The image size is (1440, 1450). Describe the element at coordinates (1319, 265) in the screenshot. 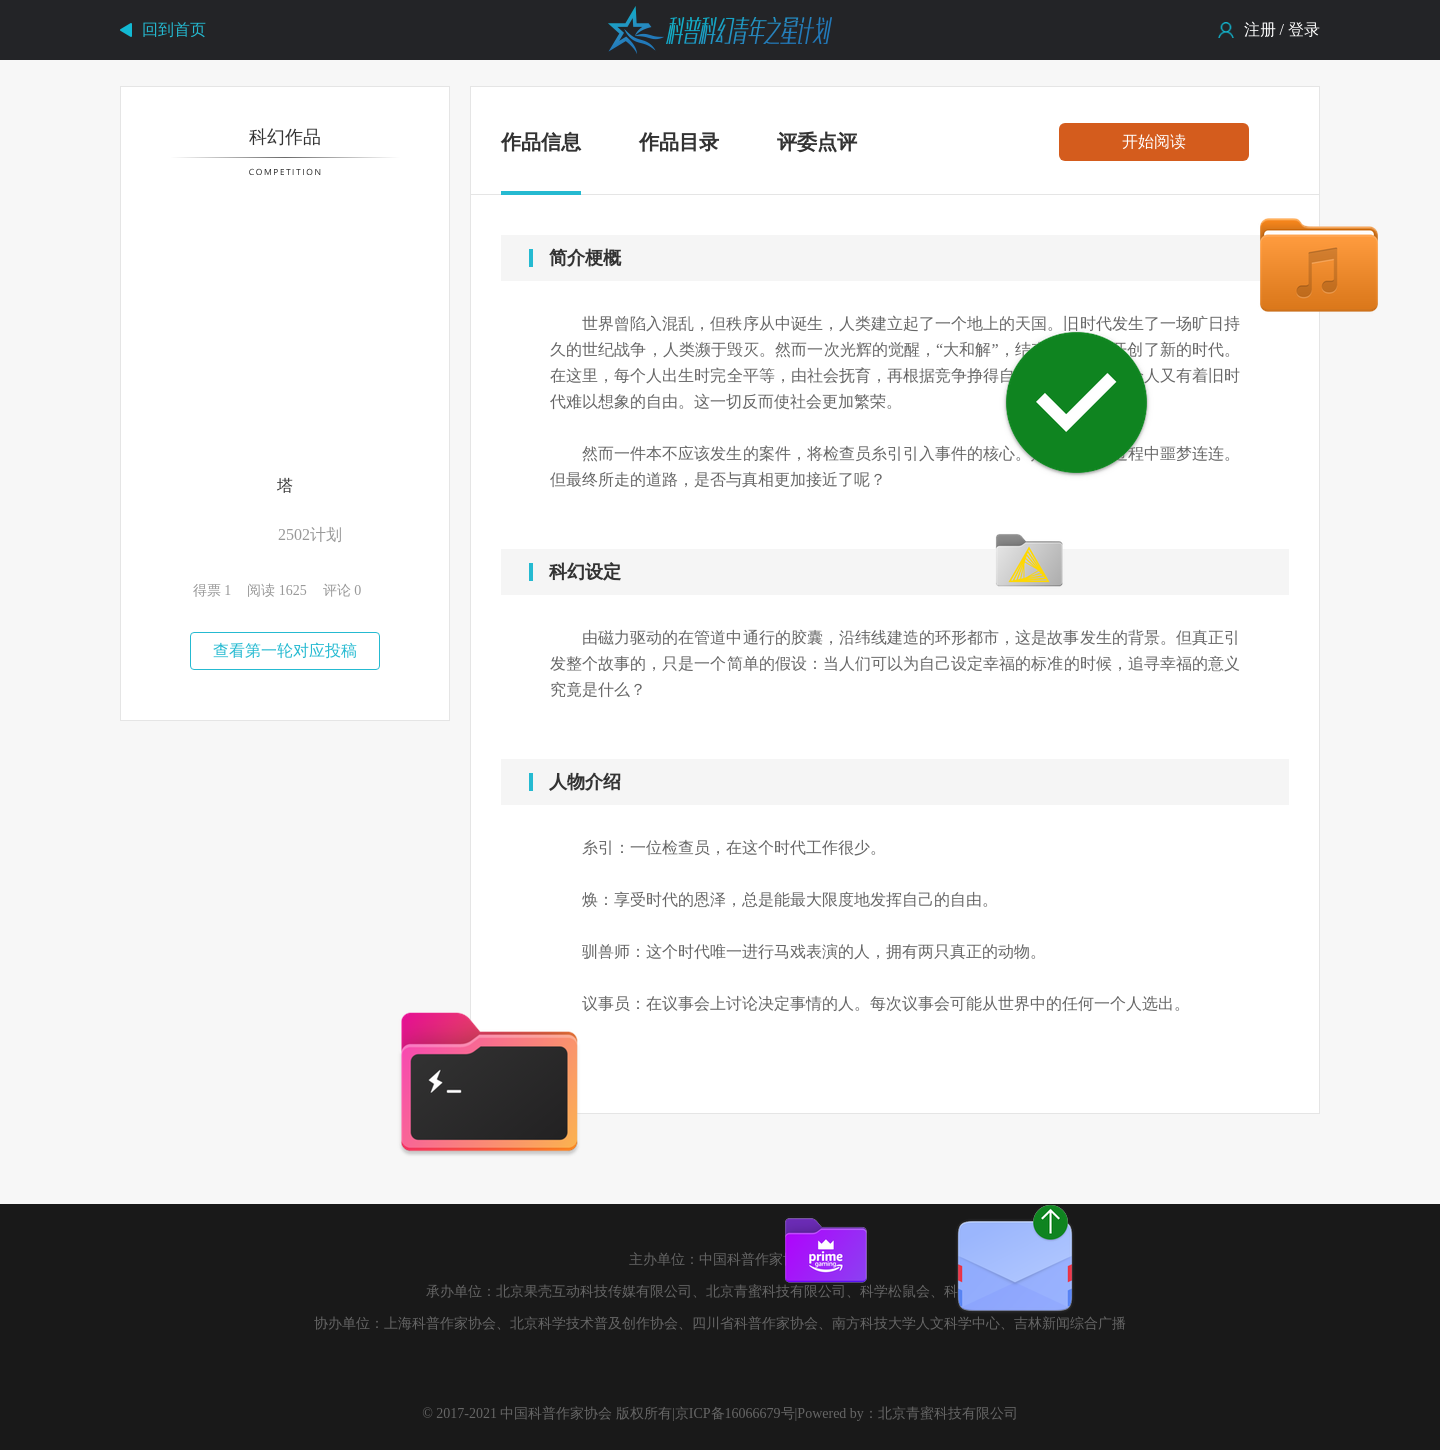

I see `open your music files folder` at that location.